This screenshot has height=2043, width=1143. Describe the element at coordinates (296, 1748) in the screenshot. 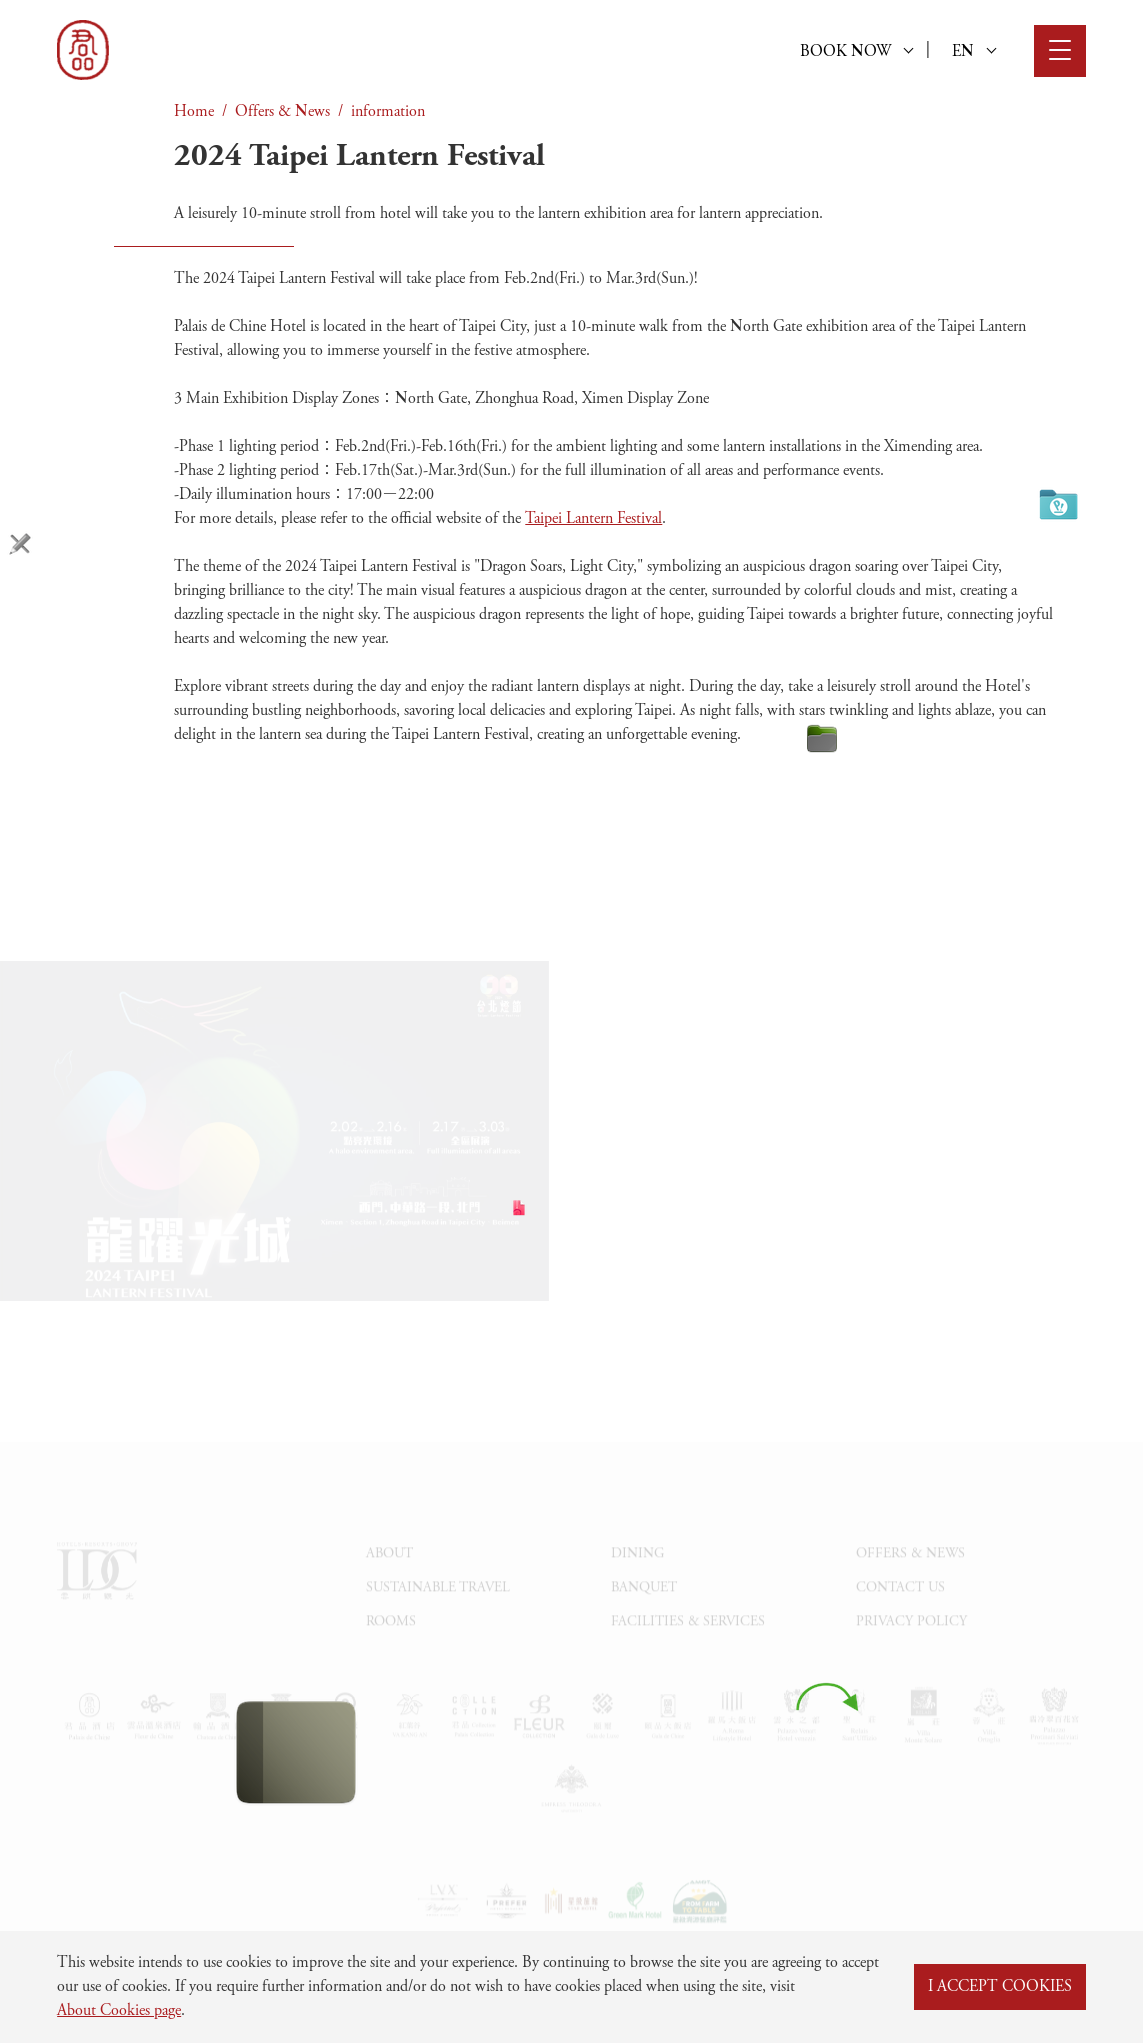

I see `access the desktop folder` at that location.